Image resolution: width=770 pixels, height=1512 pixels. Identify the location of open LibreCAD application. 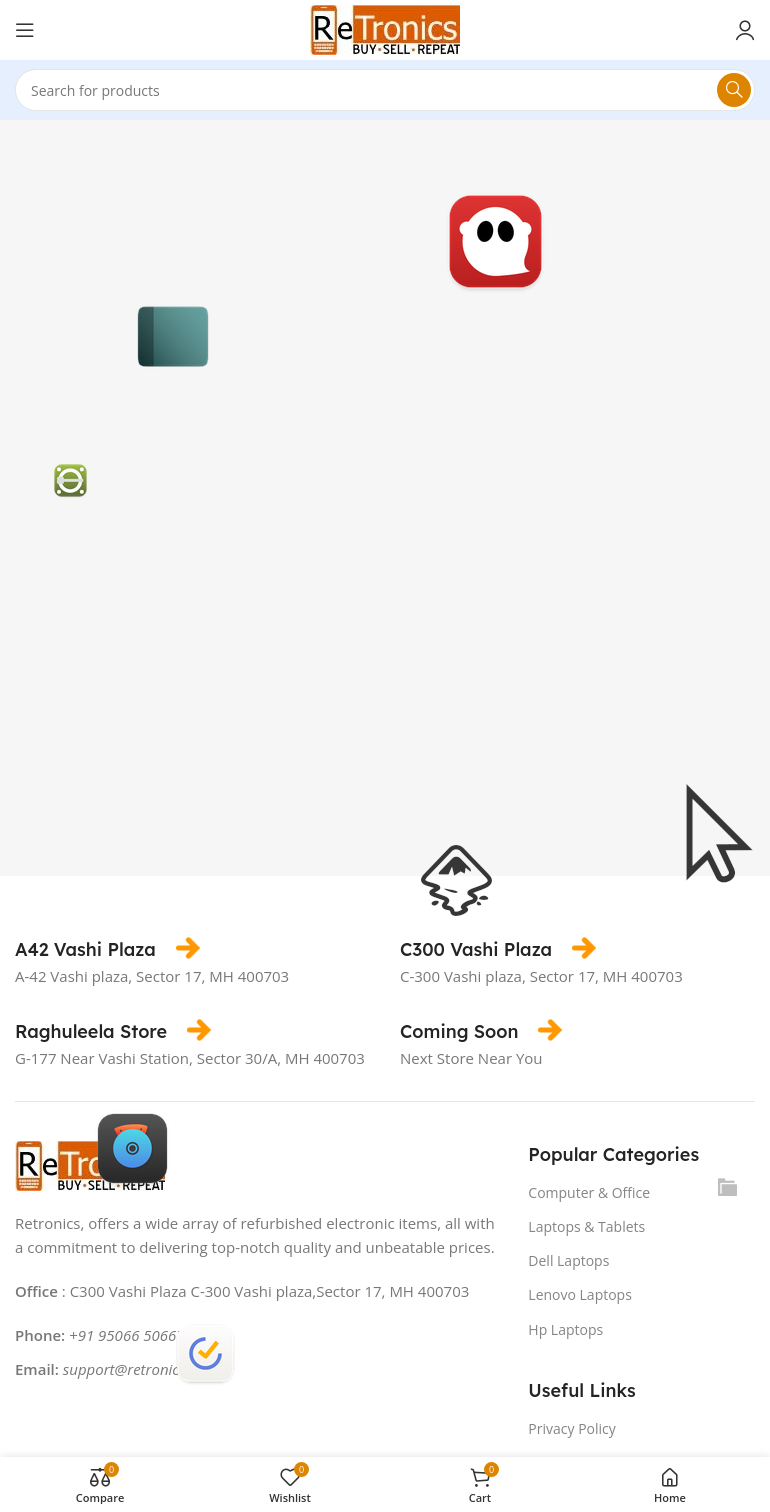
(70, 480).